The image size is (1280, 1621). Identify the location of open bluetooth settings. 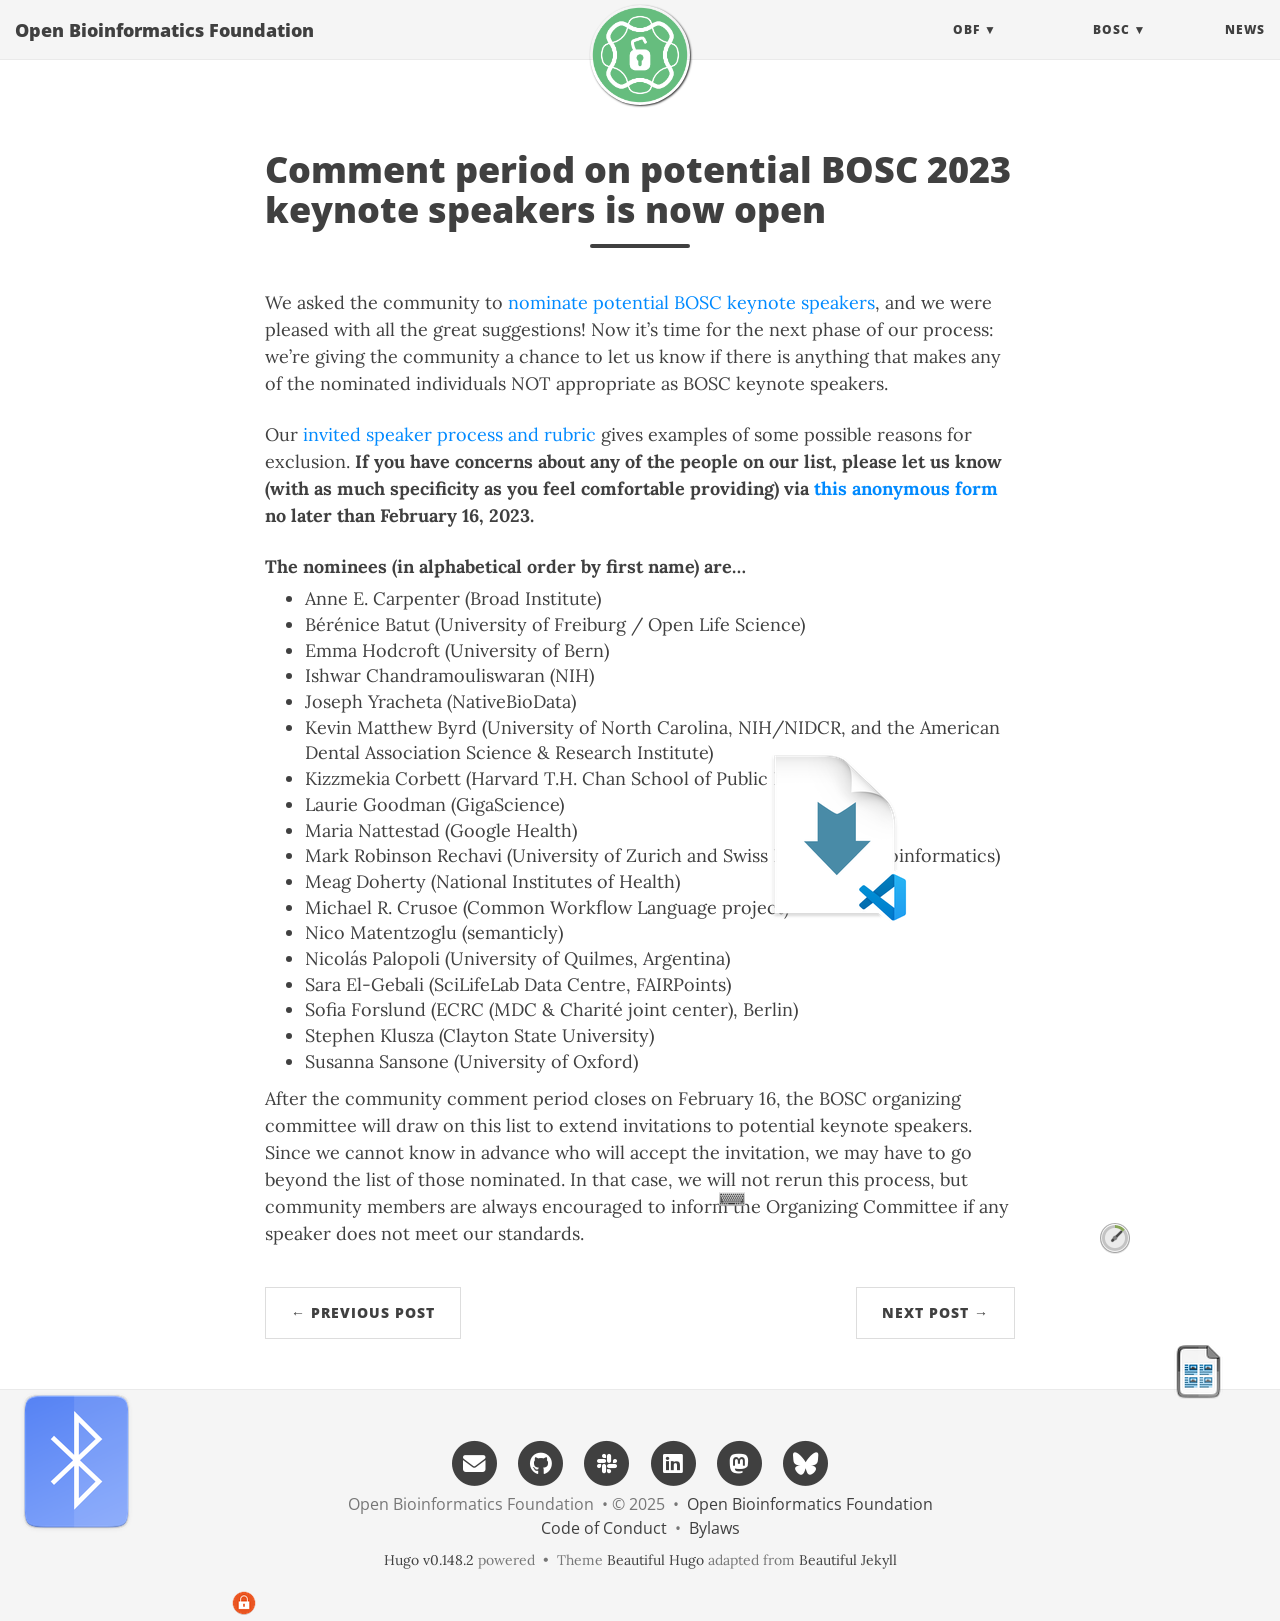
(76, 1461).